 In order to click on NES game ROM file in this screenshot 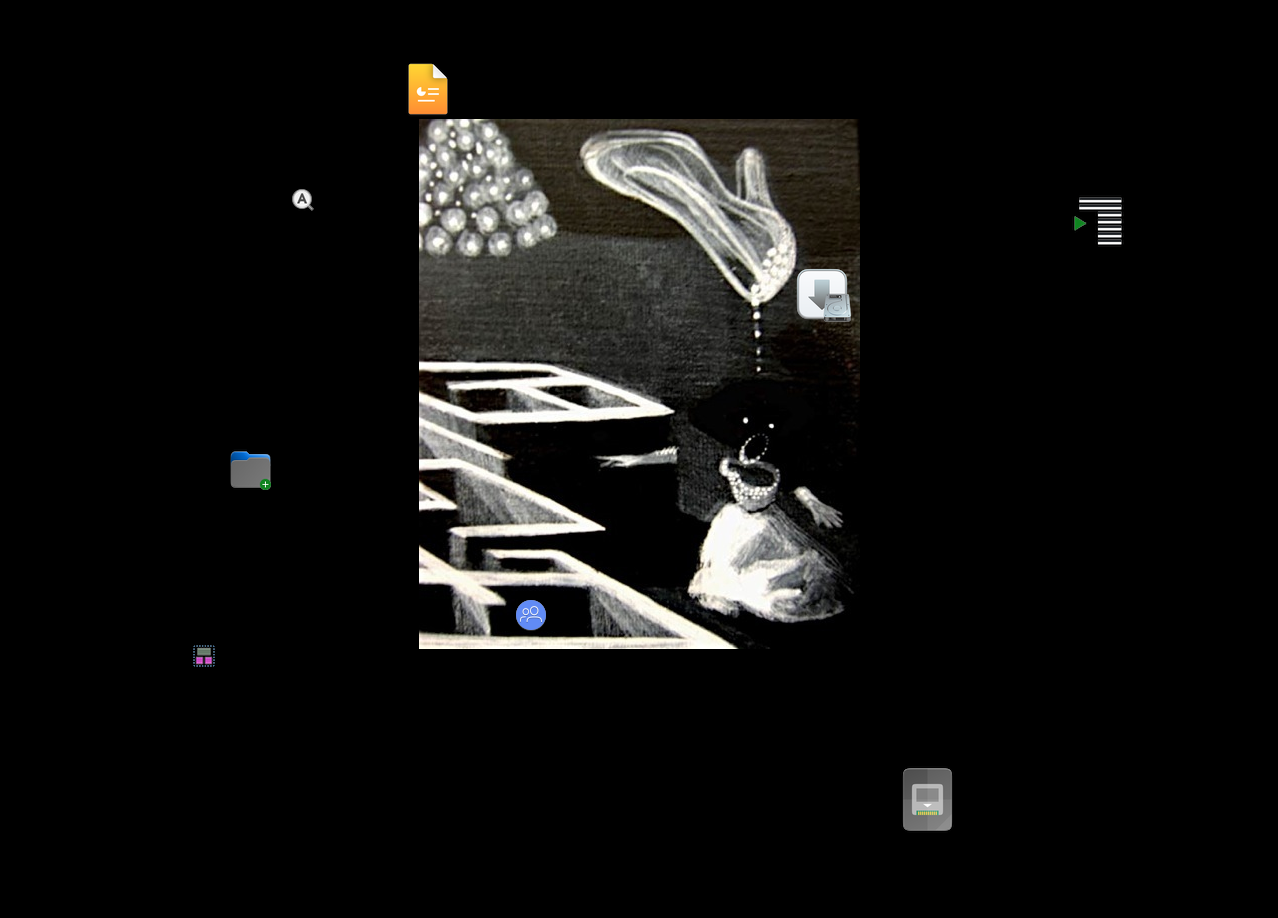, I will do `click(927, 799)`.